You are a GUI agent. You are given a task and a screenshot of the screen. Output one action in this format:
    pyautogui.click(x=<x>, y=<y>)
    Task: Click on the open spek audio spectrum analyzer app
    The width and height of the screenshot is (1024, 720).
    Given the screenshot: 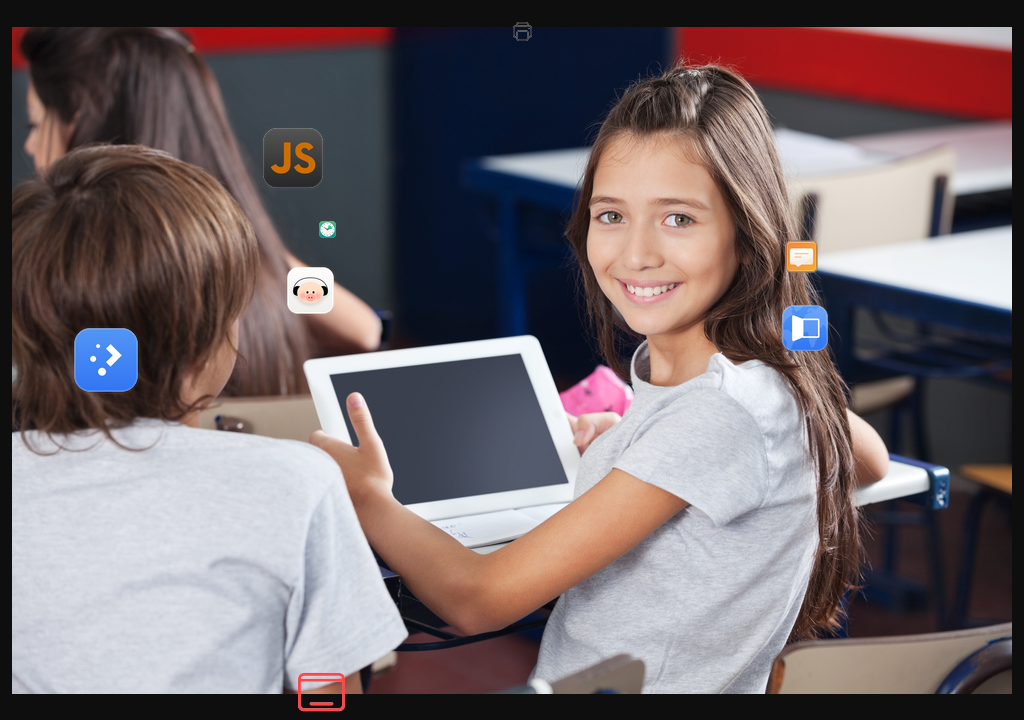 What is the action you would take?
    pyautogui.click(x=310, y=290)
    